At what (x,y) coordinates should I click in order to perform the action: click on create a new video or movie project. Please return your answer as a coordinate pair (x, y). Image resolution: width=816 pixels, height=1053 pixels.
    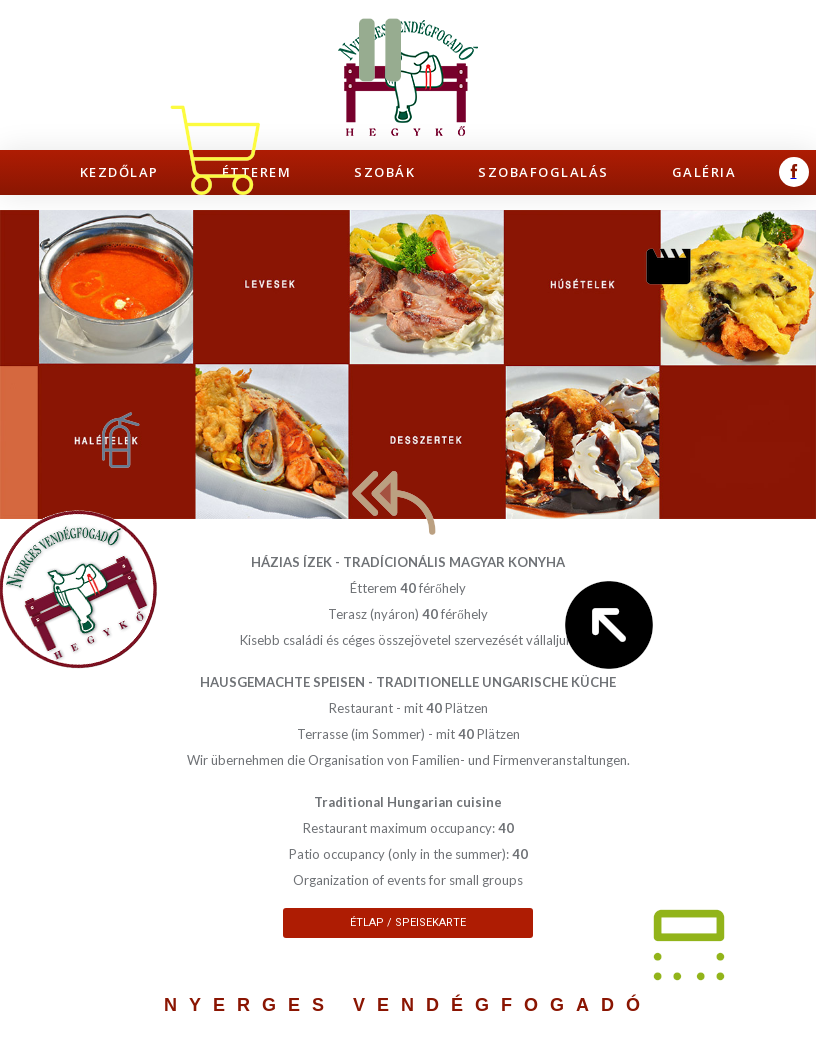
    Looking at the image, I should click on (668, 266).